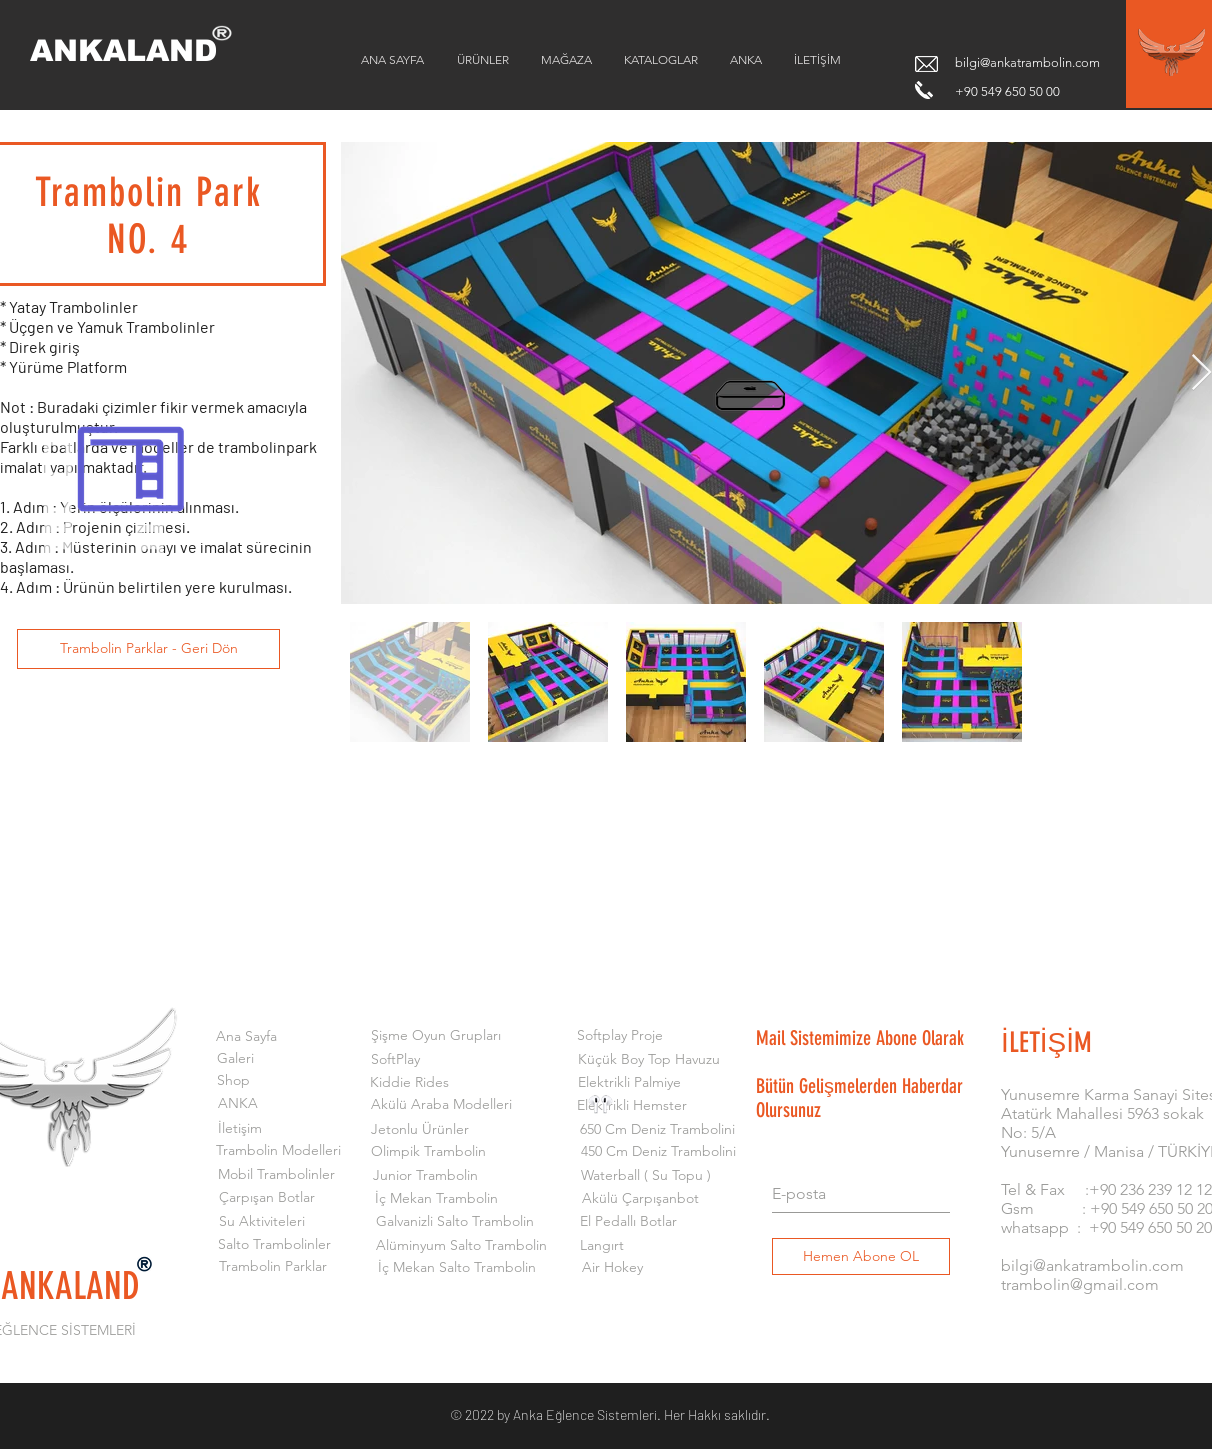  Describe the element at coordinates (600, 1104) in the screenshot. I see `connect wireless earbuds via bluetooth` at that location.